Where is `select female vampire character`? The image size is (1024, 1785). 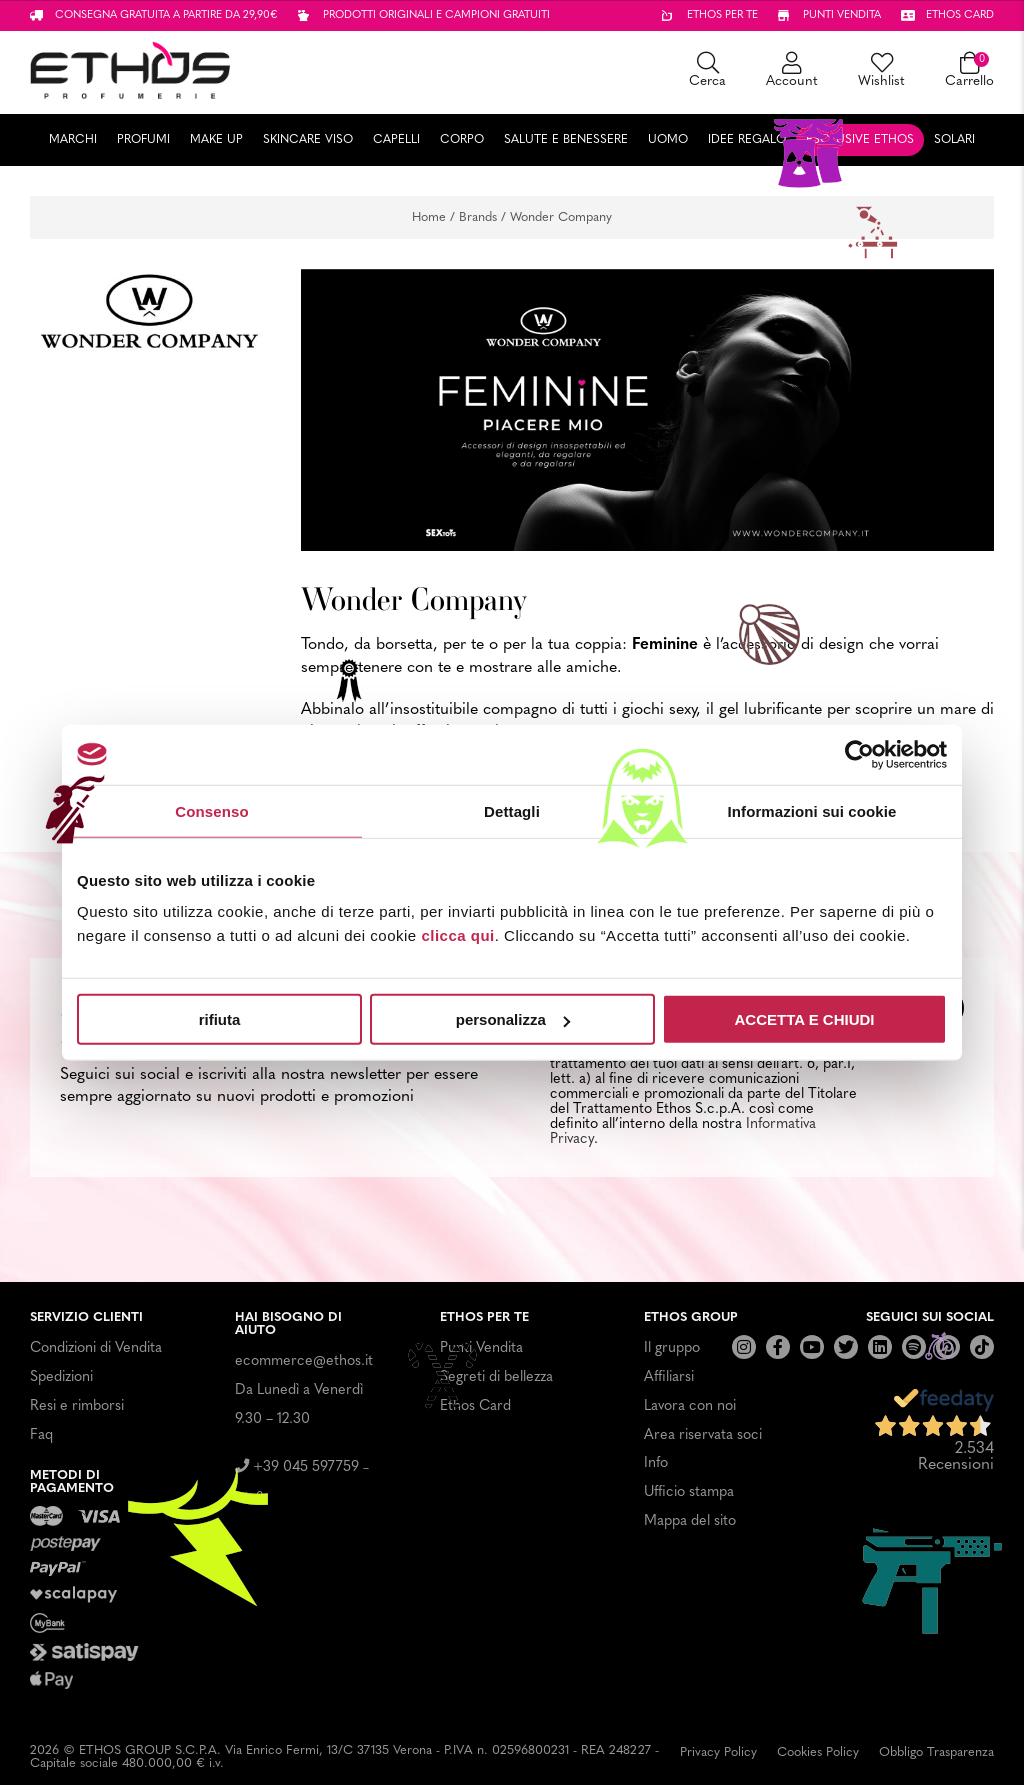
select female vampire character is located at coordinates (642, 798).